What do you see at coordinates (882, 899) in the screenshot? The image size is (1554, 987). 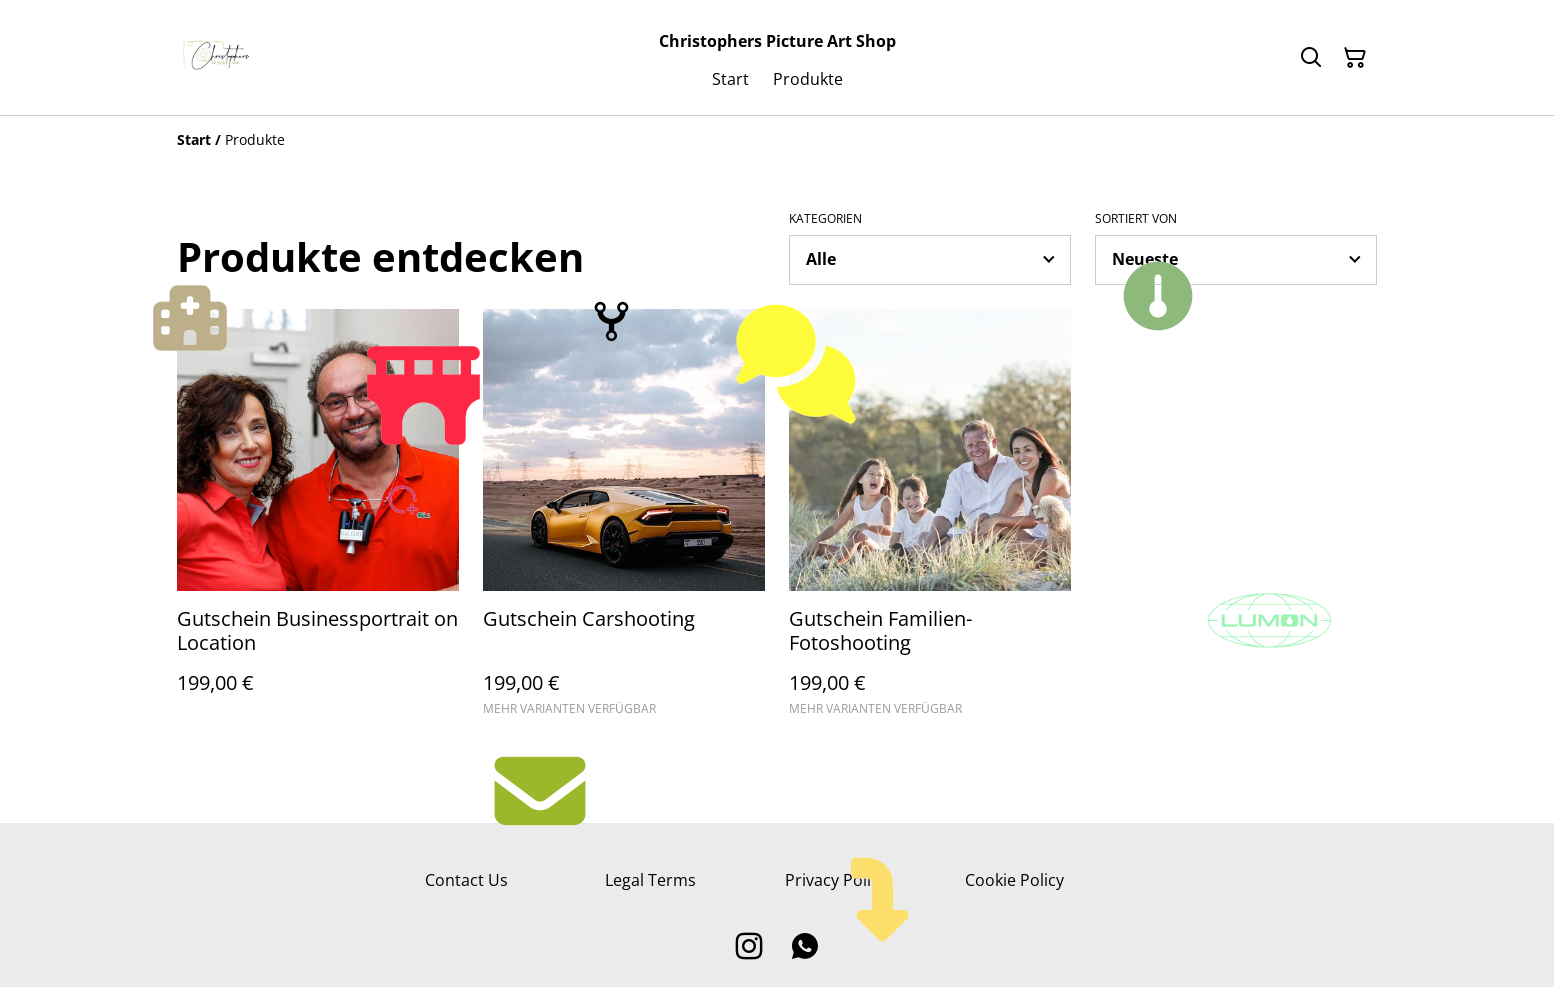 I see `navigate to the next item below` at bounding box center [882, 899].